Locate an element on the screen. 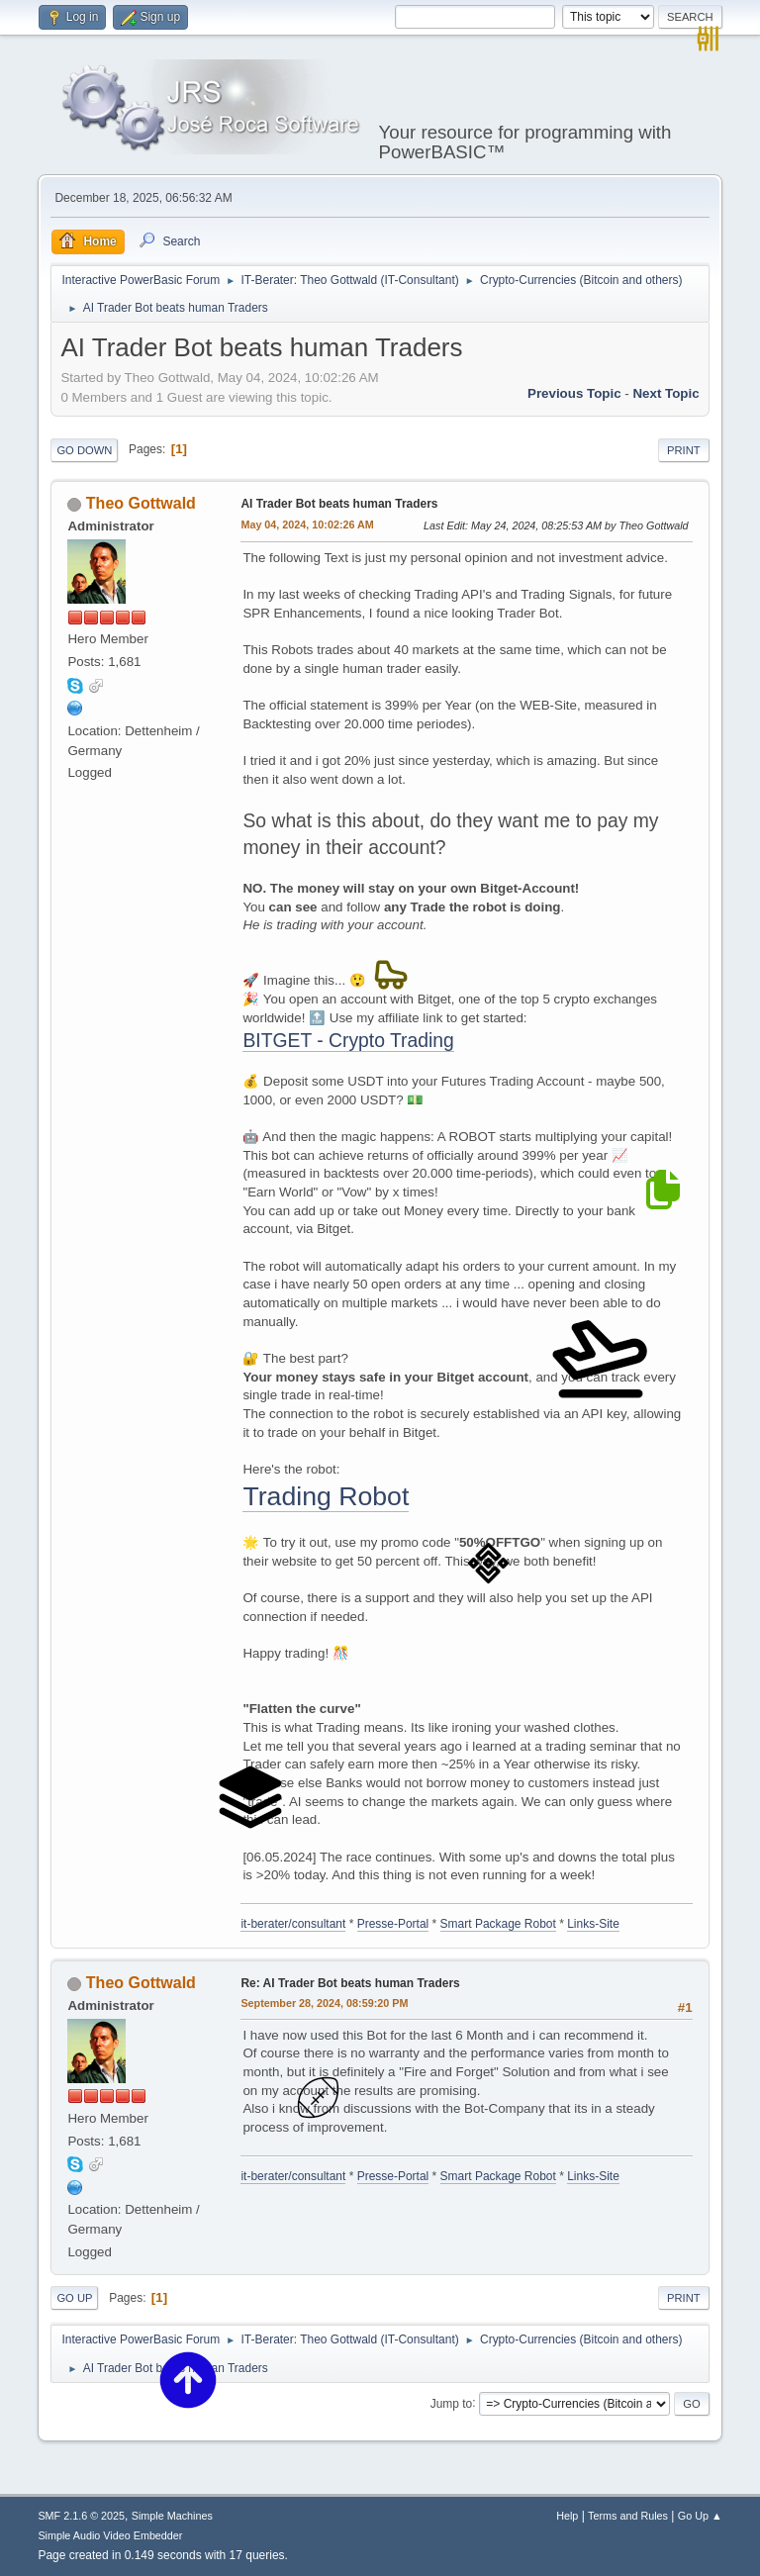  access binance cryptocurrency exchange is located at coordinates (488, 1563).